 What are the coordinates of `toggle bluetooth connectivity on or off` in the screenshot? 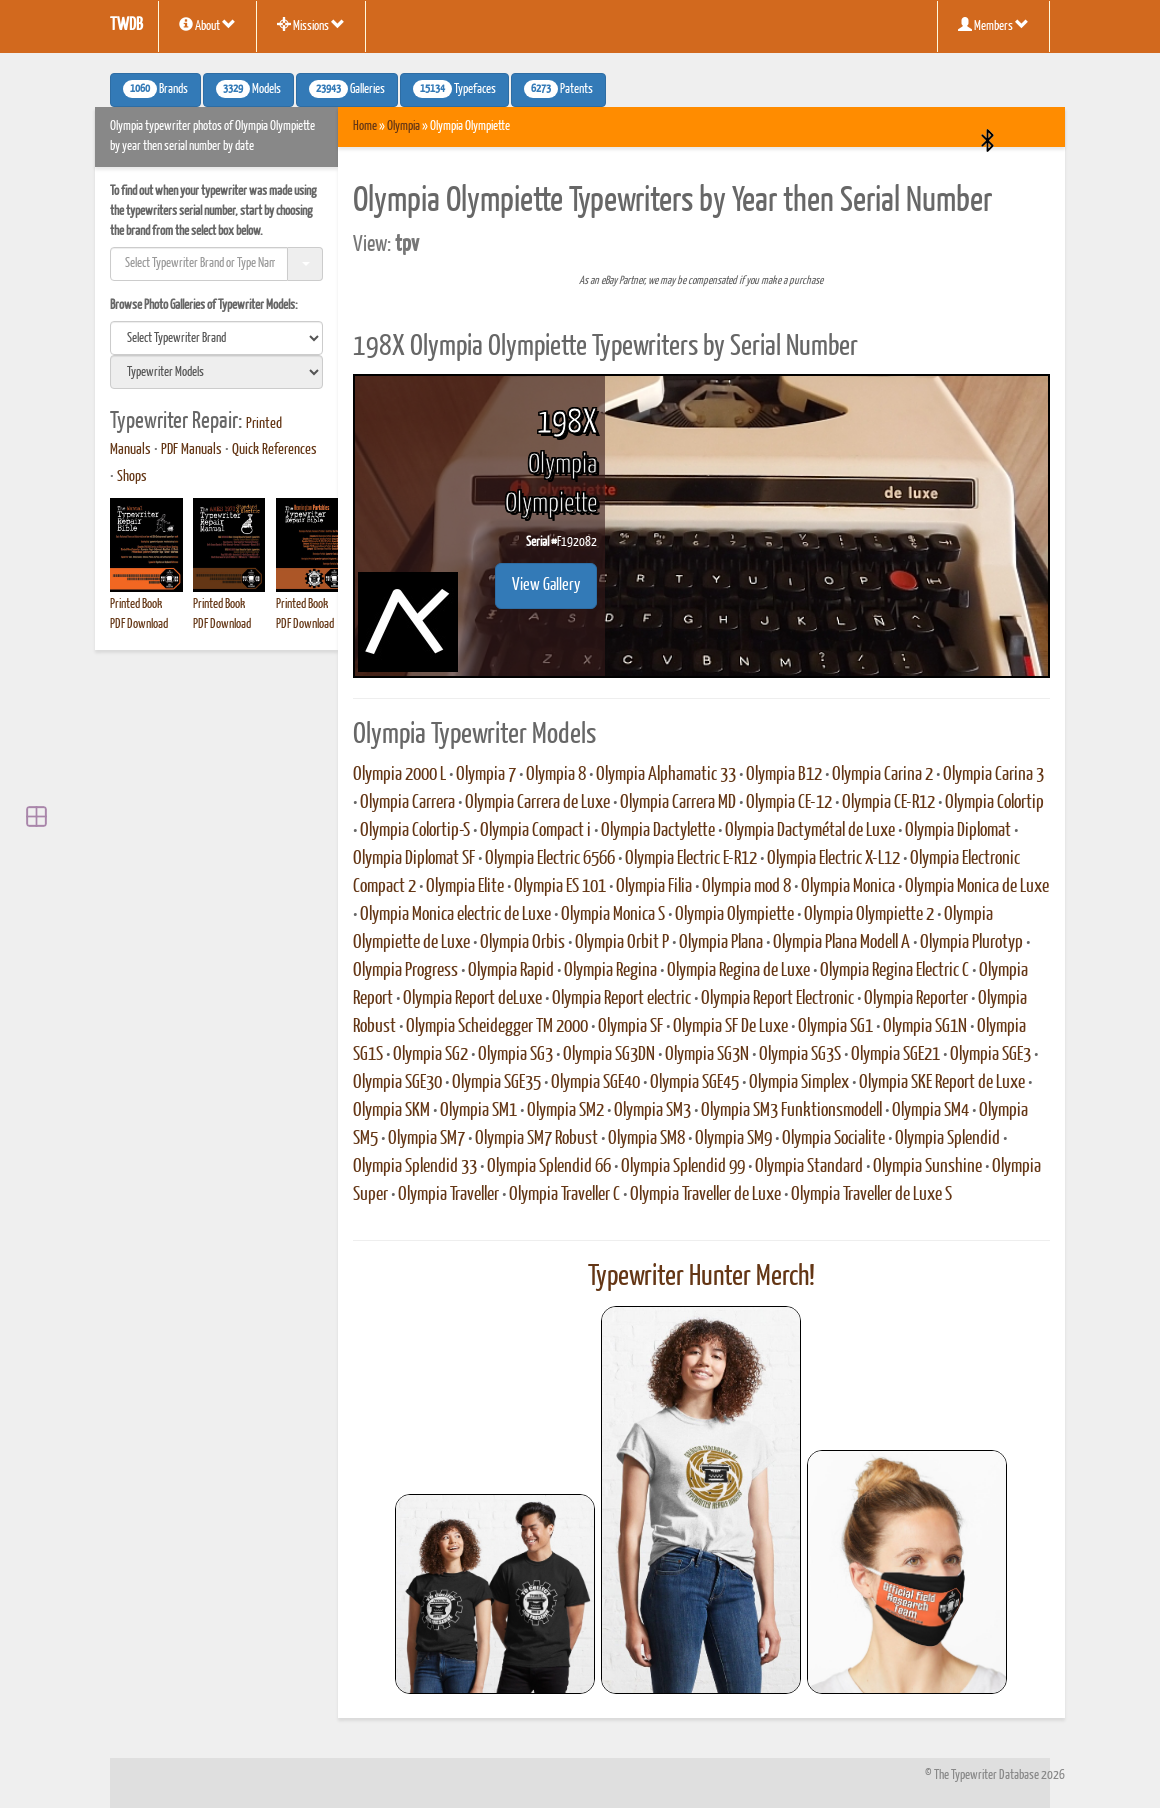 It's located at (987, 140).